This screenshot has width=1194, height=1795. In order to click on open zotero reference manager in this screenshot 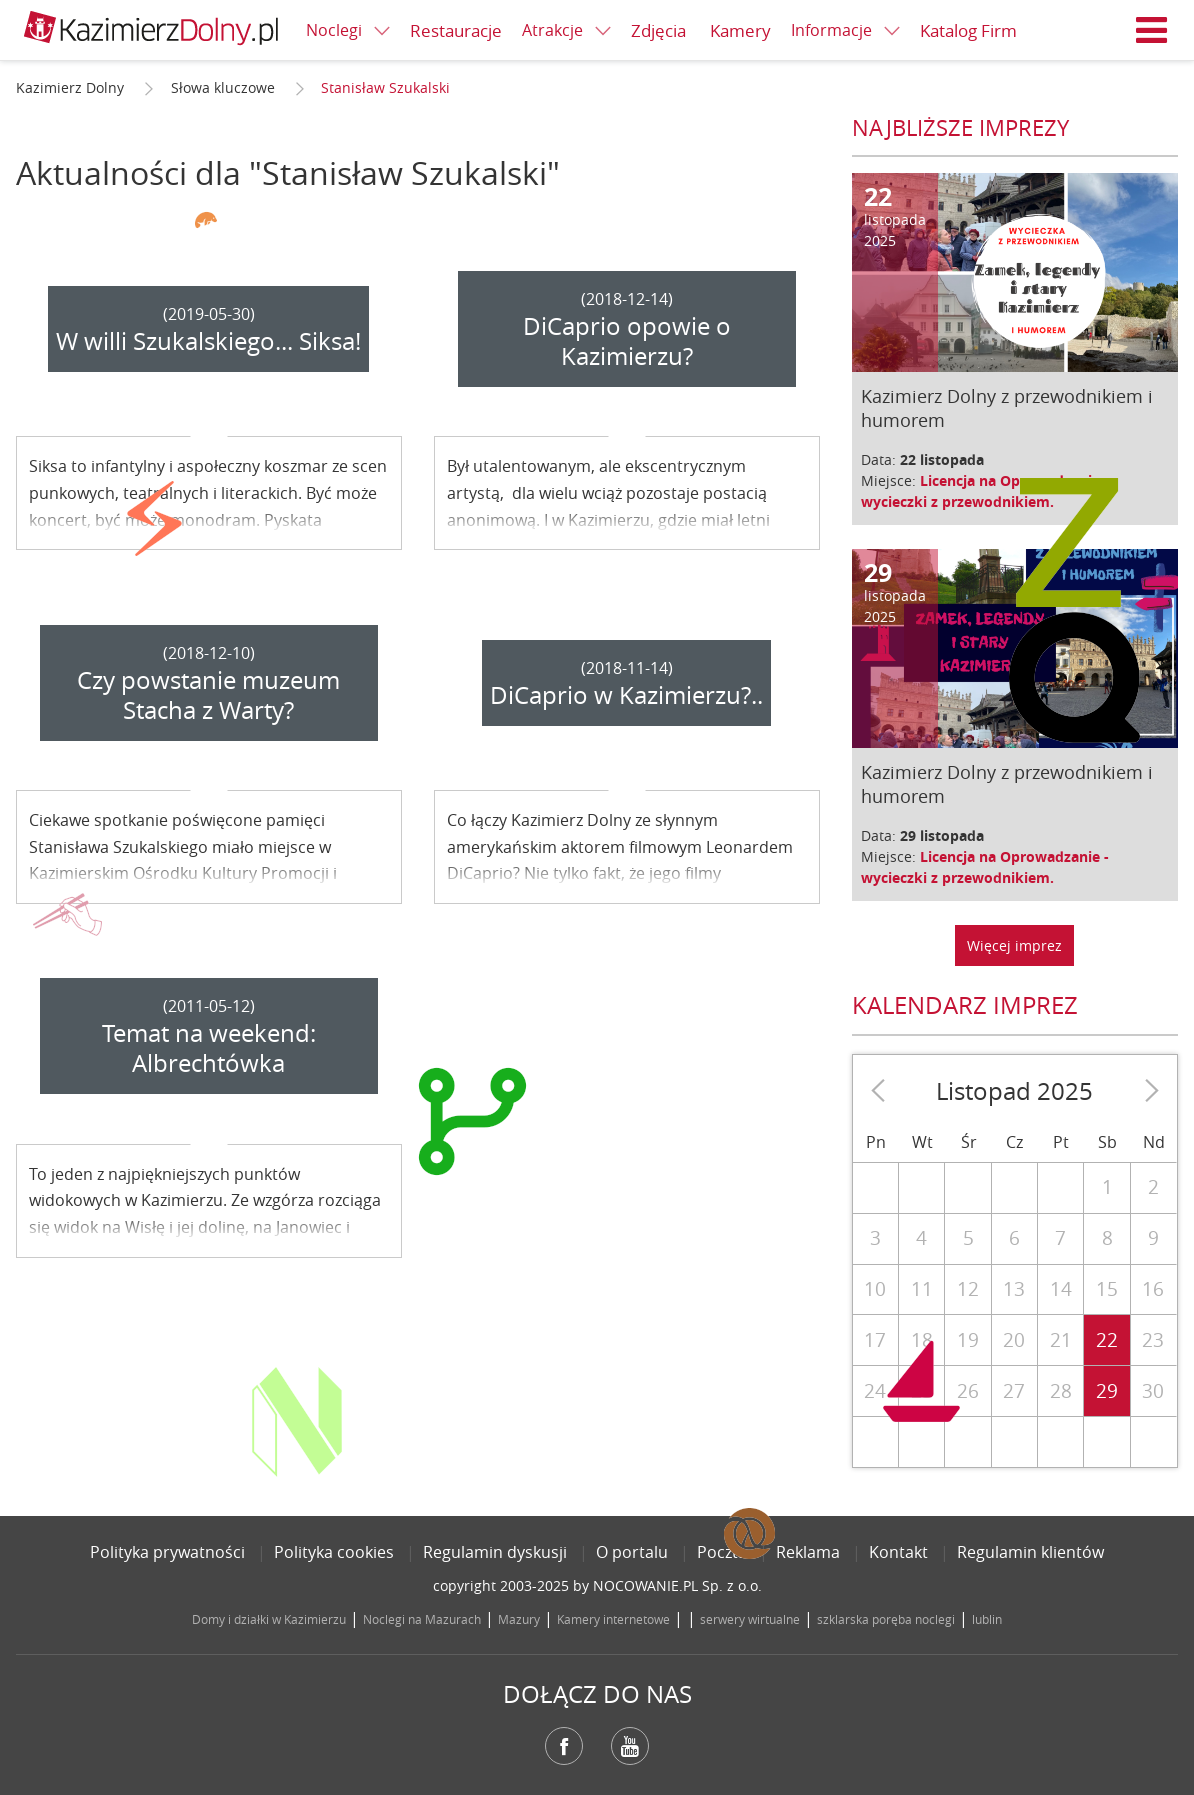, I will do `click(1068, 542)`.